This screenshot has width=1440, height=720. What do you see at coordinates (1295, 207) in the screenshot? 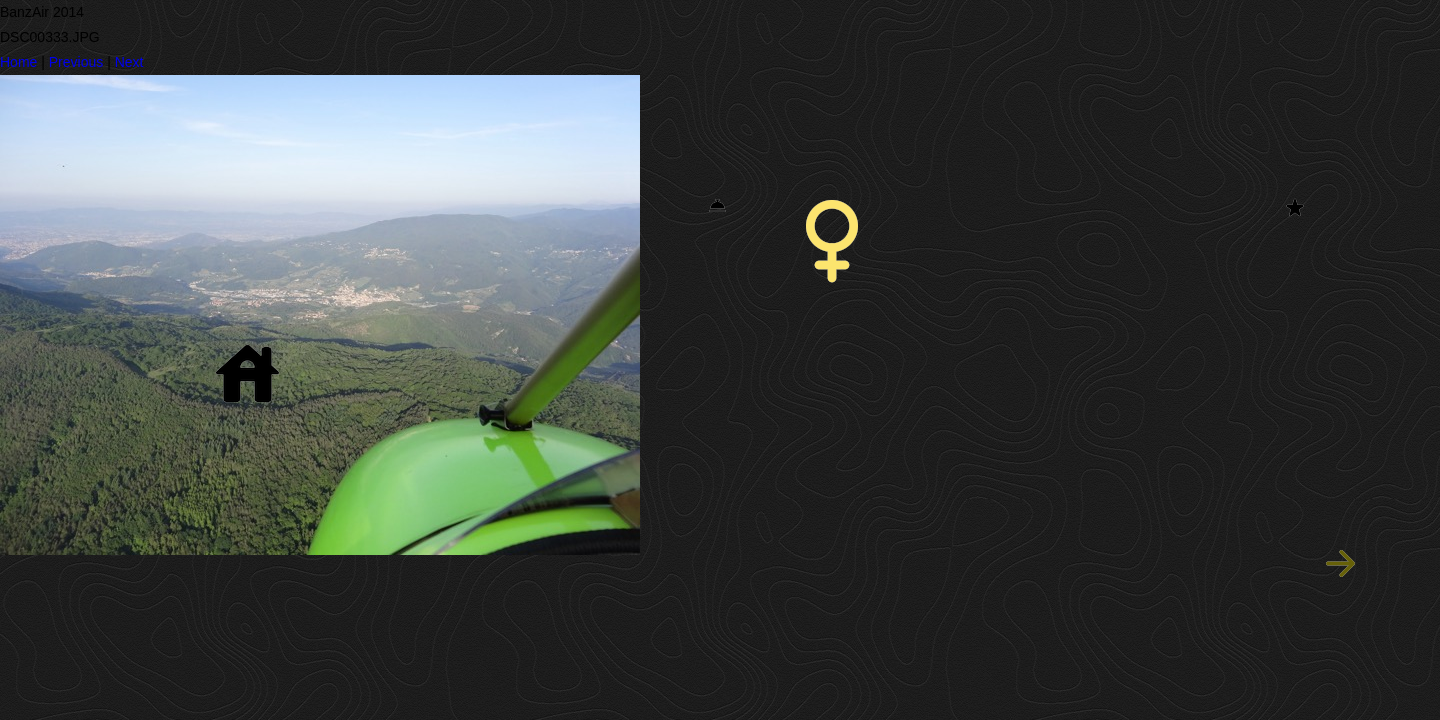
I see `rate or favorite an item` at bounding box center [1295, 207].